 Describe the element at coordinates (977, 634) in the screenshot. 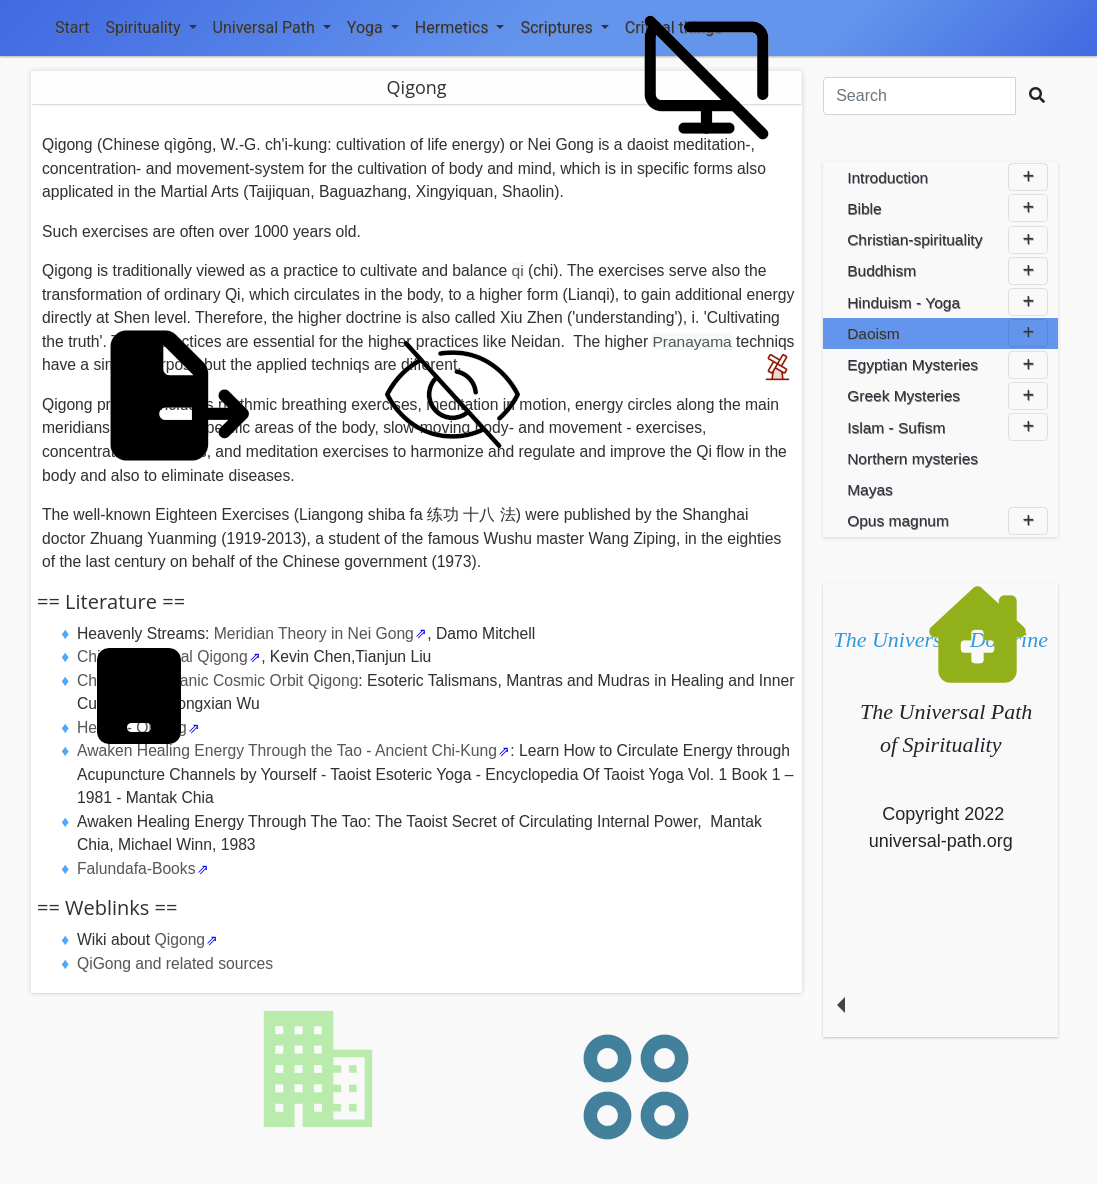

I see `access medical or healthcare services` at that location.